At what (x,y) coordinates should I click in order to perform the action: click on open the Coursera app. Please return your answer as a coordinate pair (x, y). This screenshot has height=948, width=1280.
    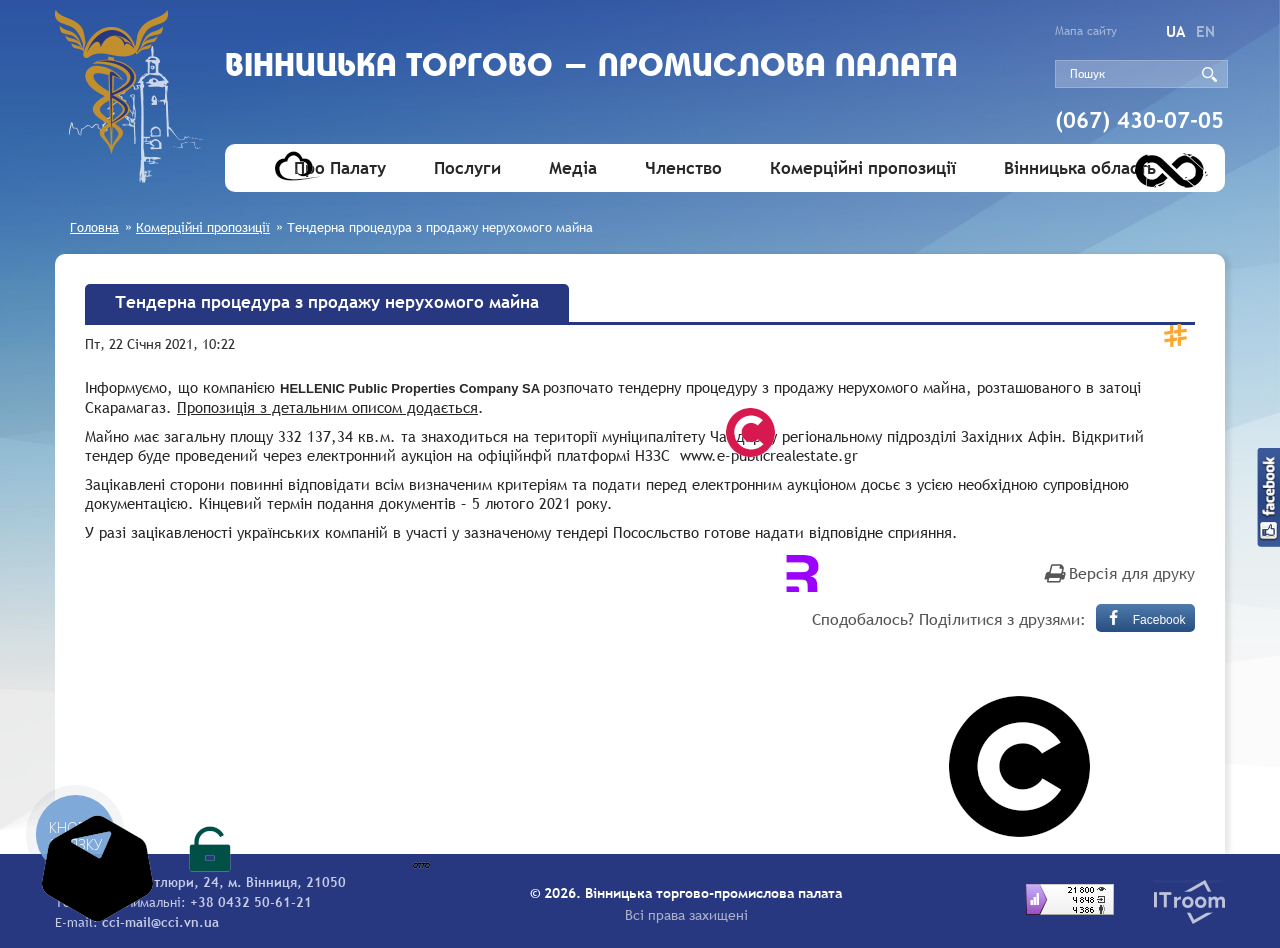
    Looking at the image, I should click on (1019, 766).